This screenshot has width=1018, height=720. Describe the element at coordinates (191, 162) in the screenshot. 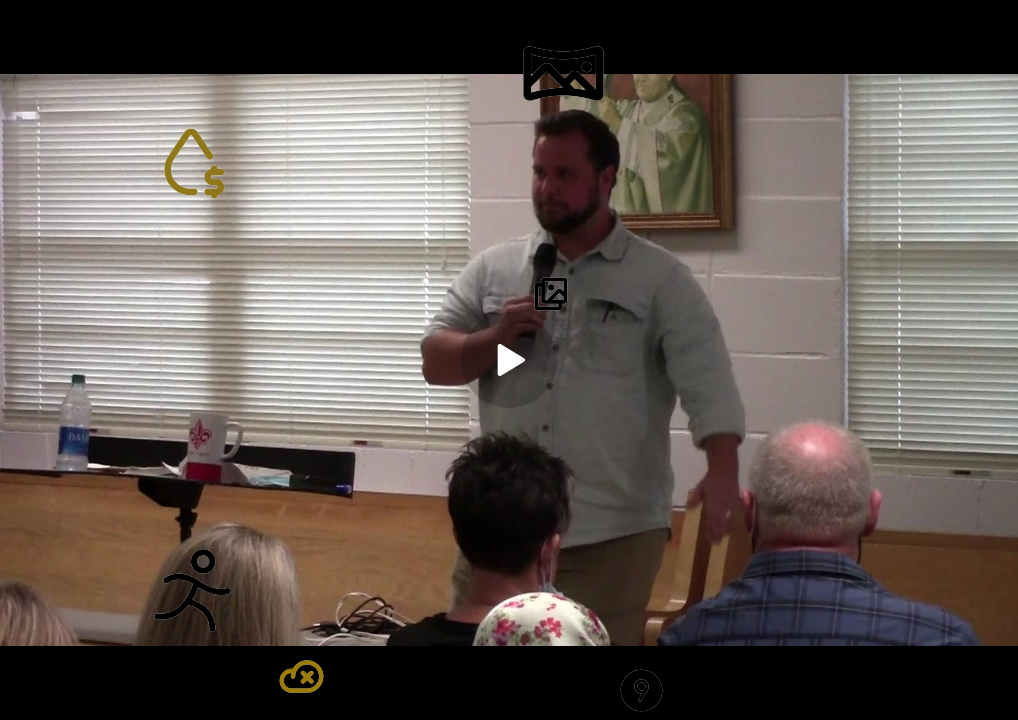

I see `view water bill or usage costs` at that location.